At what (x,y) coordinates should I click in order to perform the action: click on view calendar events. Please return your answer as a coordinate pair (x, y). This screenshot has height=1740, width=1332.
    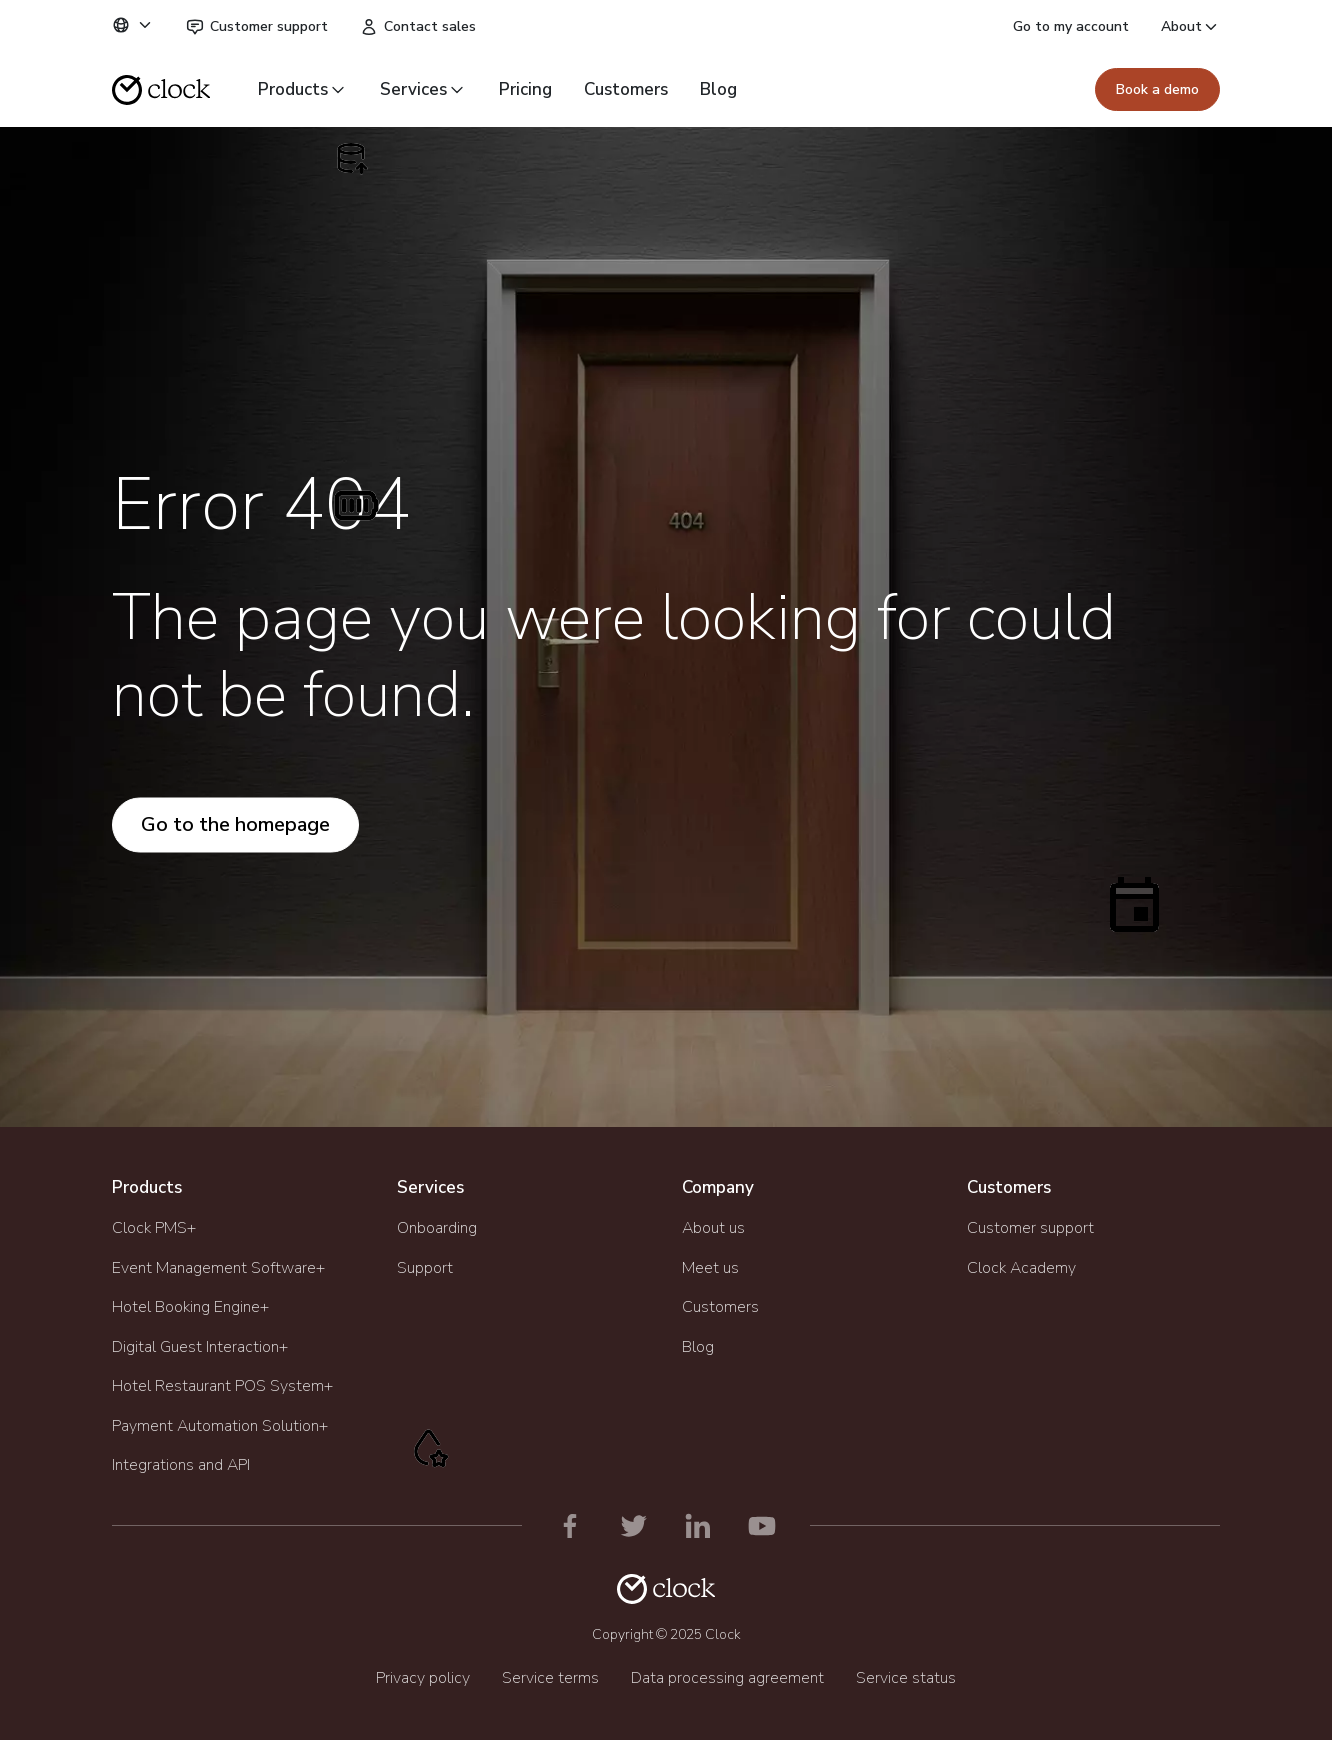
    Looking at the image, I should click on (1134, 904).